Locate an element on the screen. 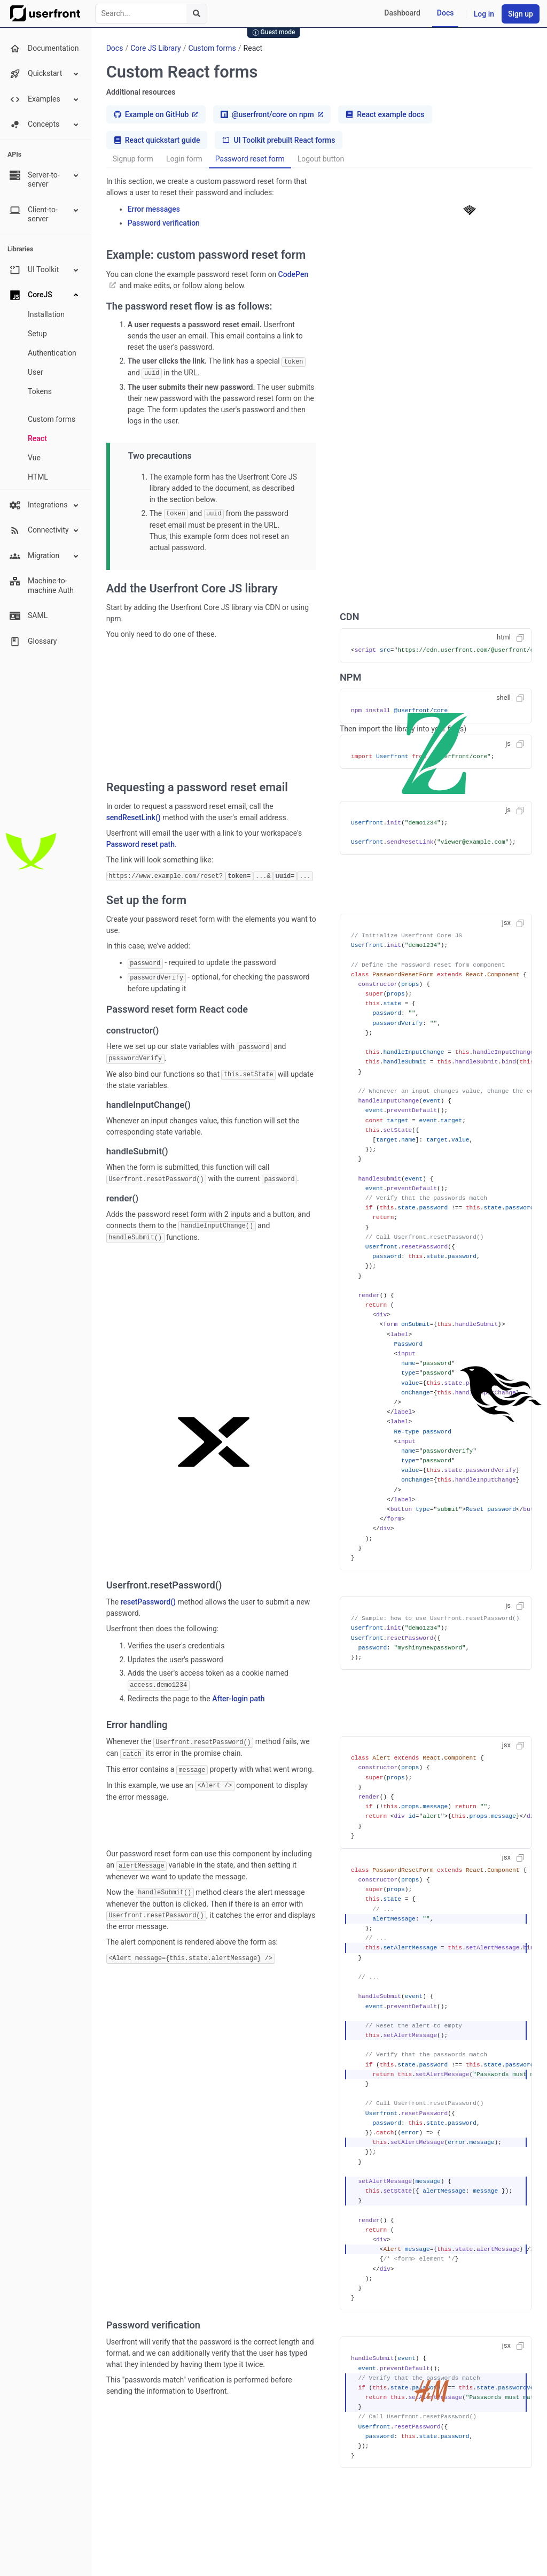 The image size is (547, 2576). phoenix framework logo is located at coordinates (501, 1394).